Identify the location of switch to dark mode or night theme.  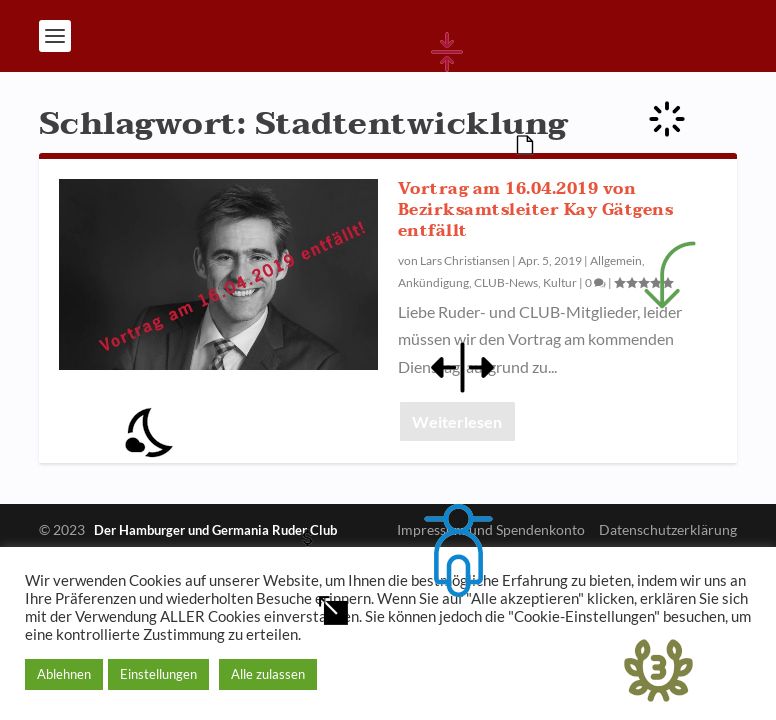
(152, 432).